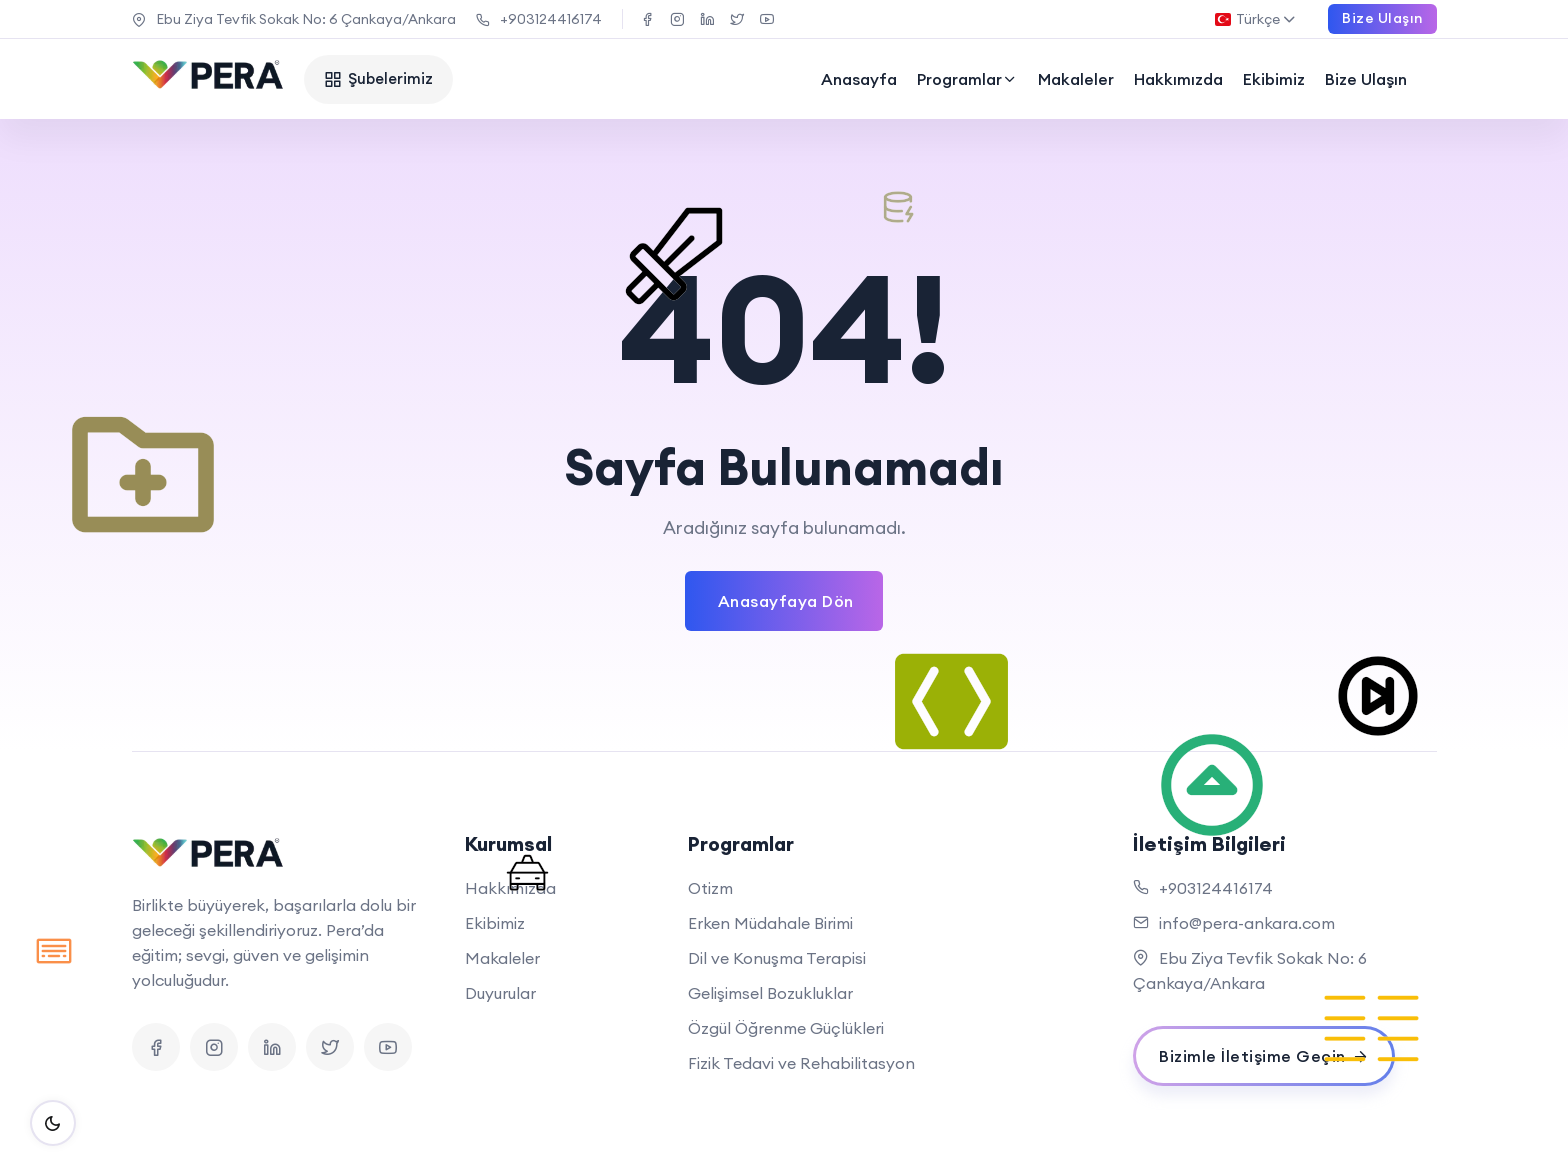 This screenshot has width=1568, height=1176. Describe the element at coordinates (143, 472) in the screenshot. I see `create a new folder` at that location.